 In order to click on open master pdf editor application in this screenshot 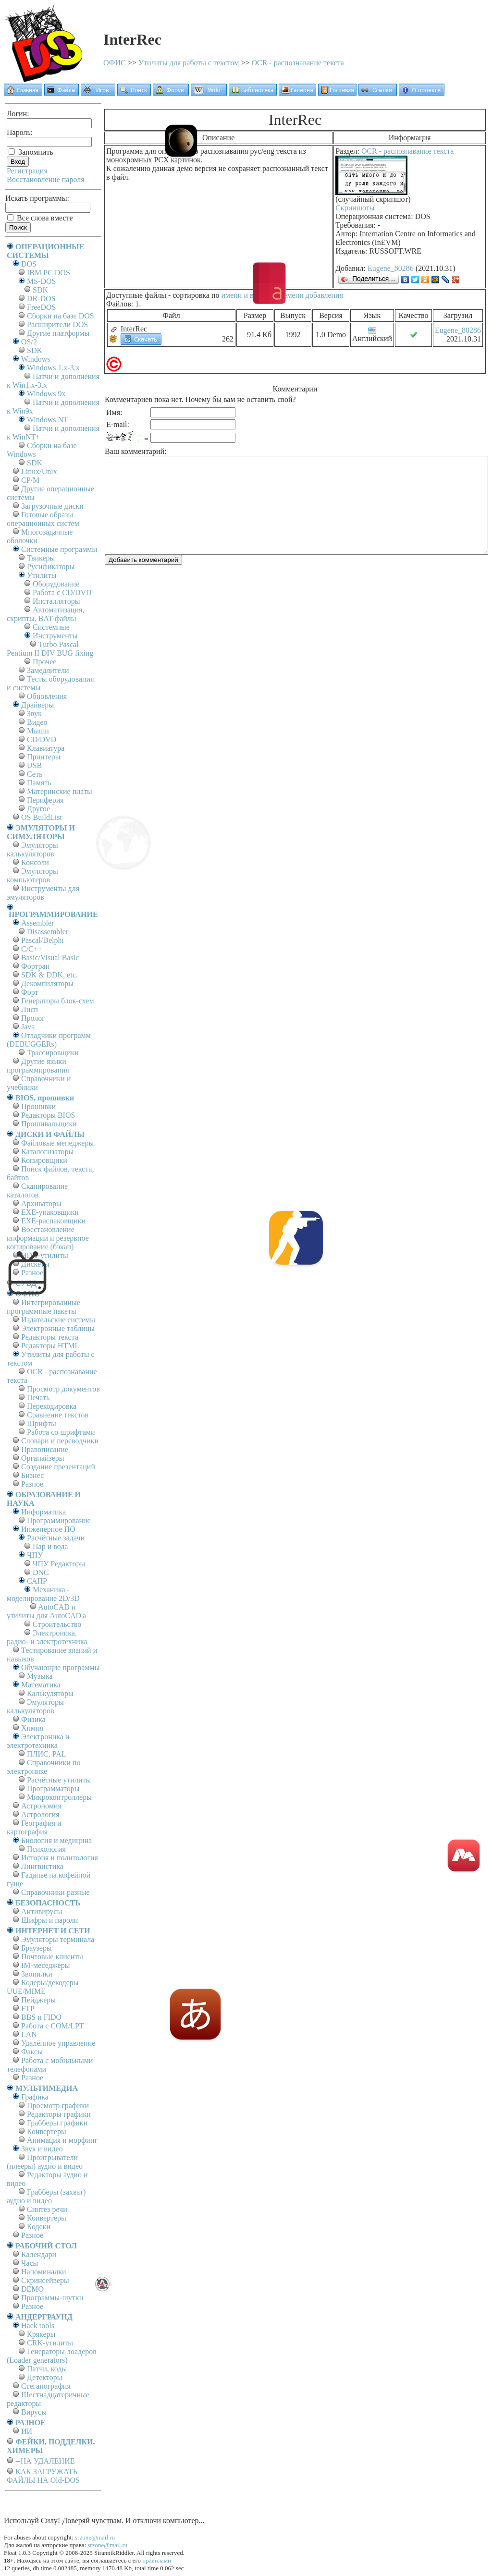, I will do `click(464, 1856)`.